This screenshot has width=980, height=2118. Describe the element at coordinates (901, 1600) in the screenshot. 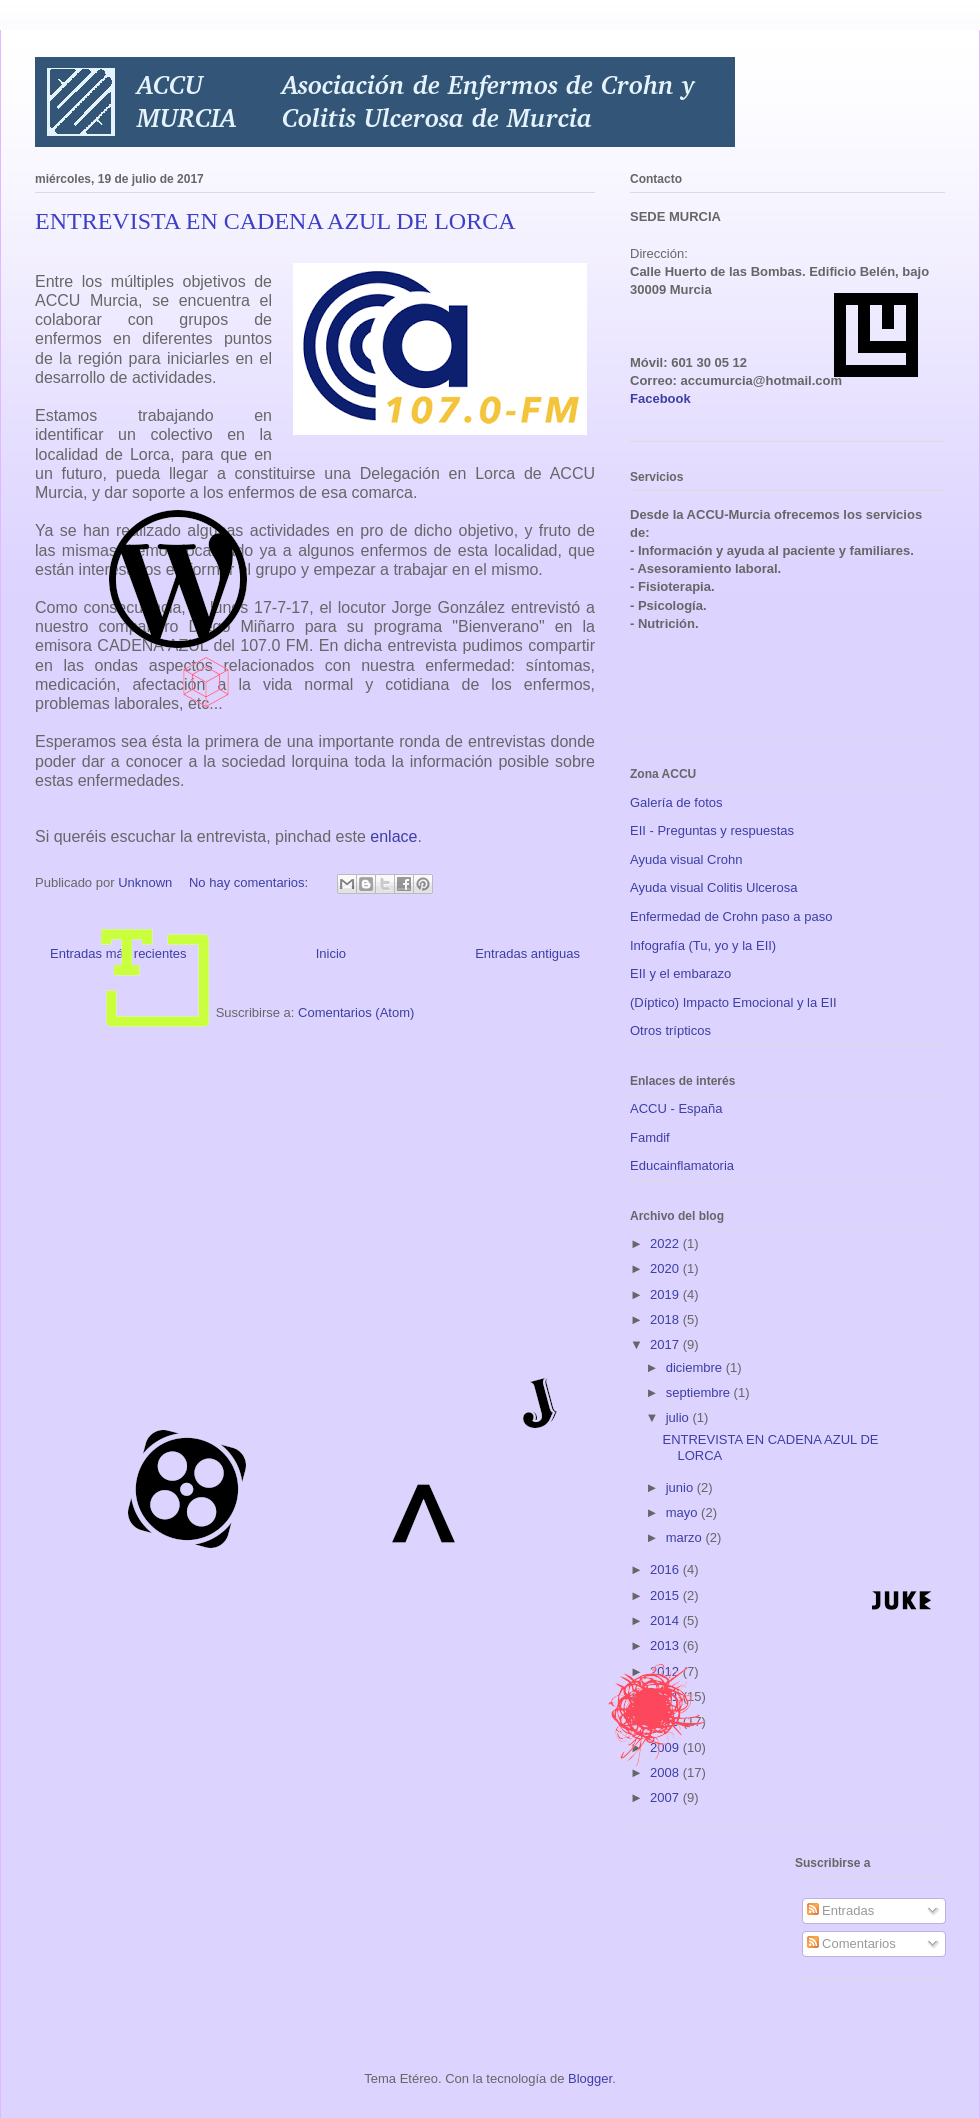

I see `juke music streaming service logo` at that location.